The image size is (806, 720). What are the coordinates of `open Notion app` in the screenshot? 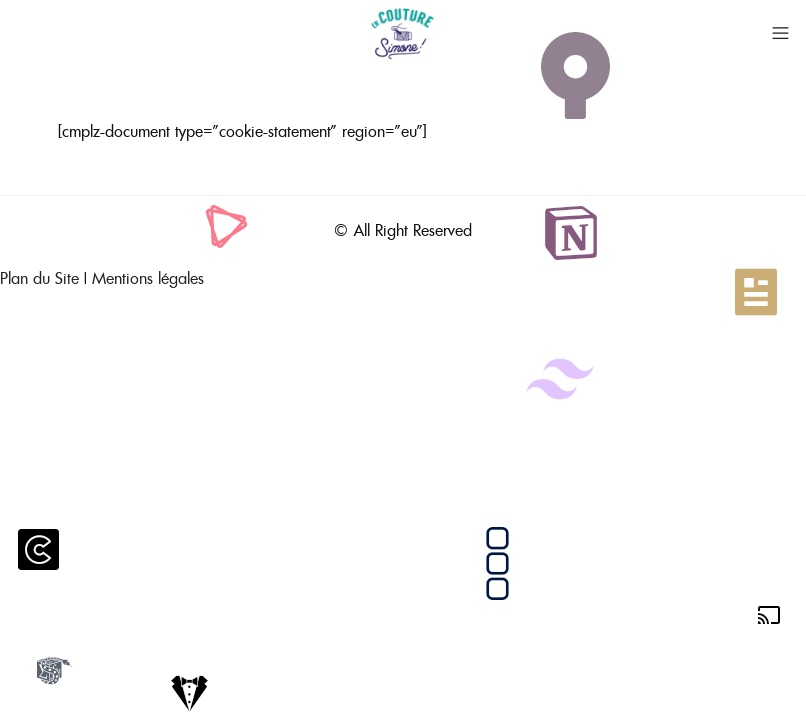 It's located at (571, 233).